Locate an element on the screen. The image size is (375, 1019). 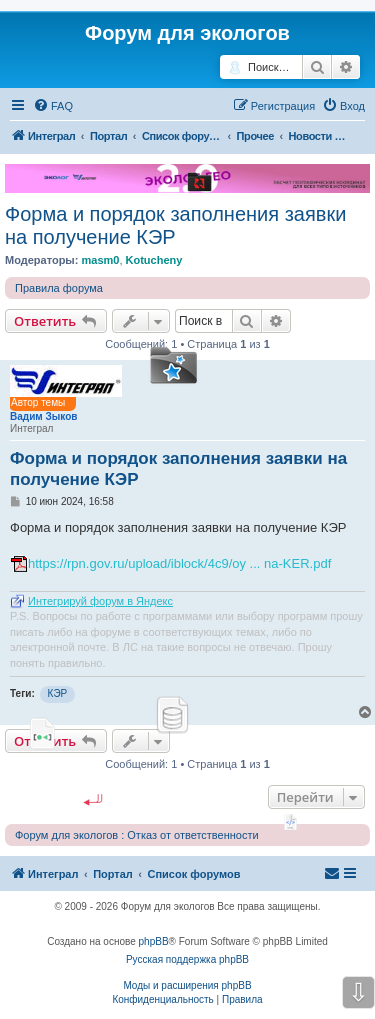
reply to all recipients of an email is located at coordinates (92, 798).